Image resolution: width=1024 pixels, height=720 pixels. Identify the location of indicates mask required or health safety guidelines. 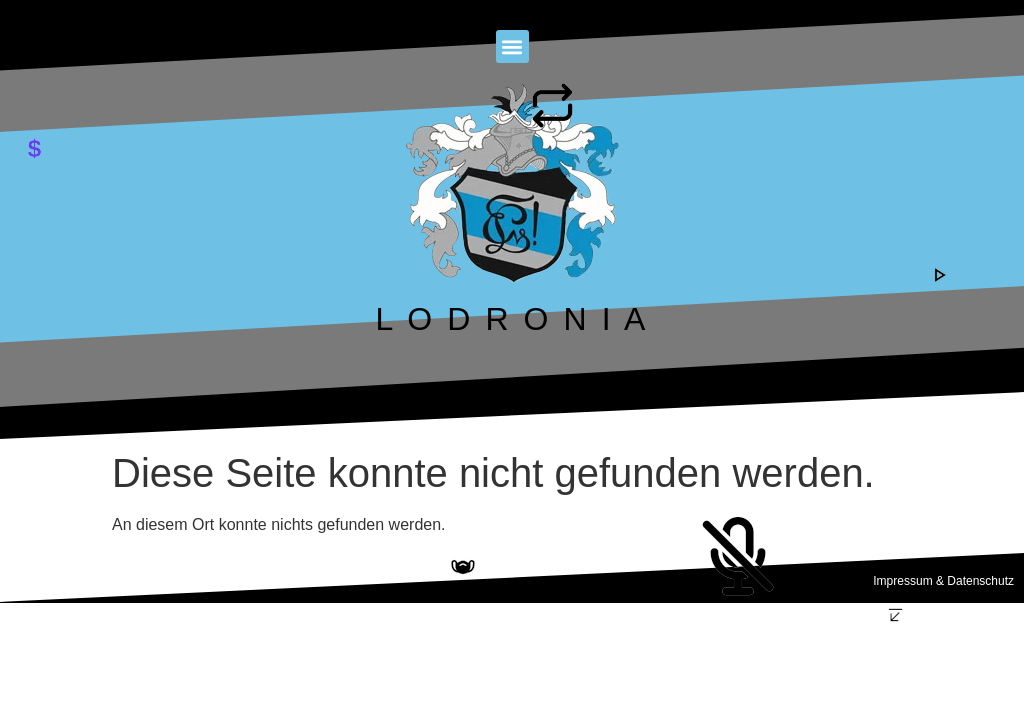
(463, 567).